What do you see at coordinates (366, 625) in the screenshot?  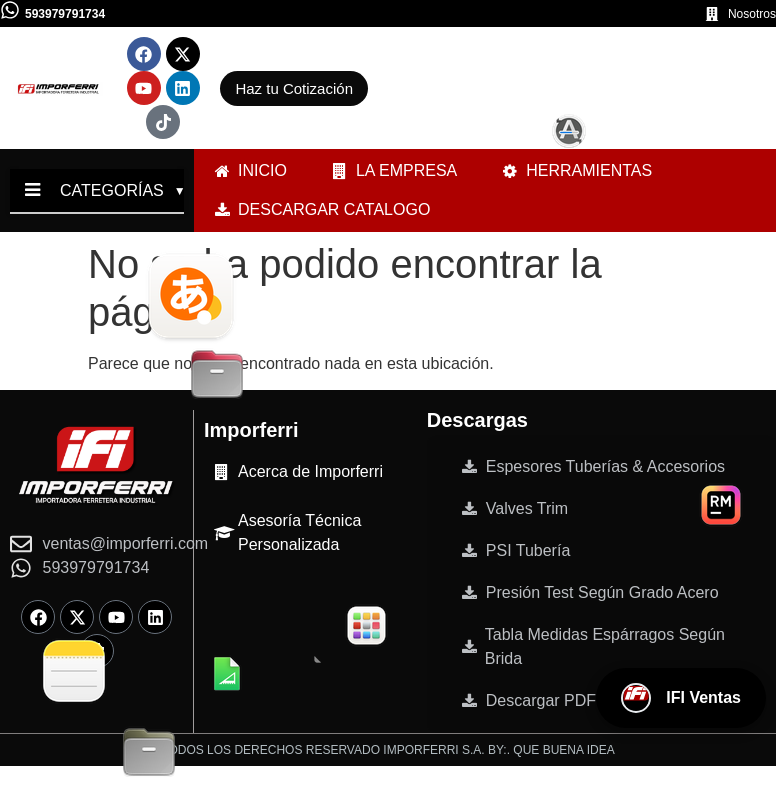 I see `open the app grid or launcher` at bounding box center [366, 625].